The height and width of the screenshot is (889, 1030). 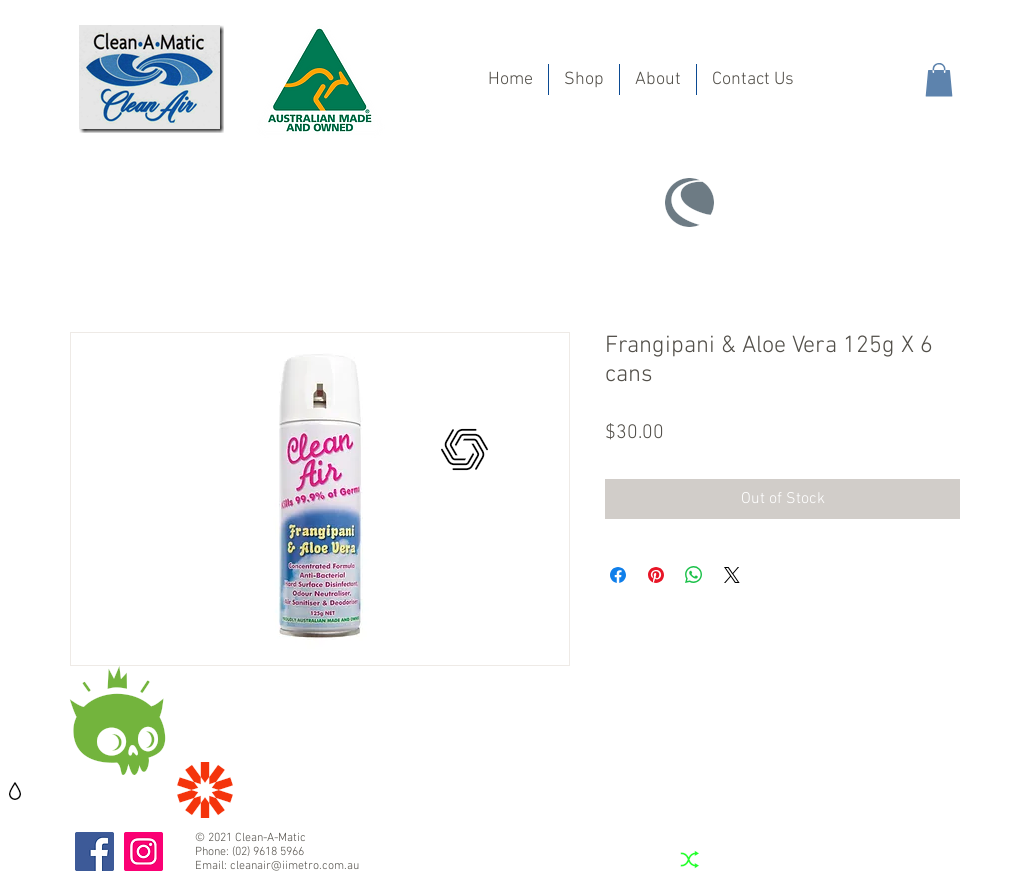 I want to click on celestron brand logo, so click(x=689, y=202).